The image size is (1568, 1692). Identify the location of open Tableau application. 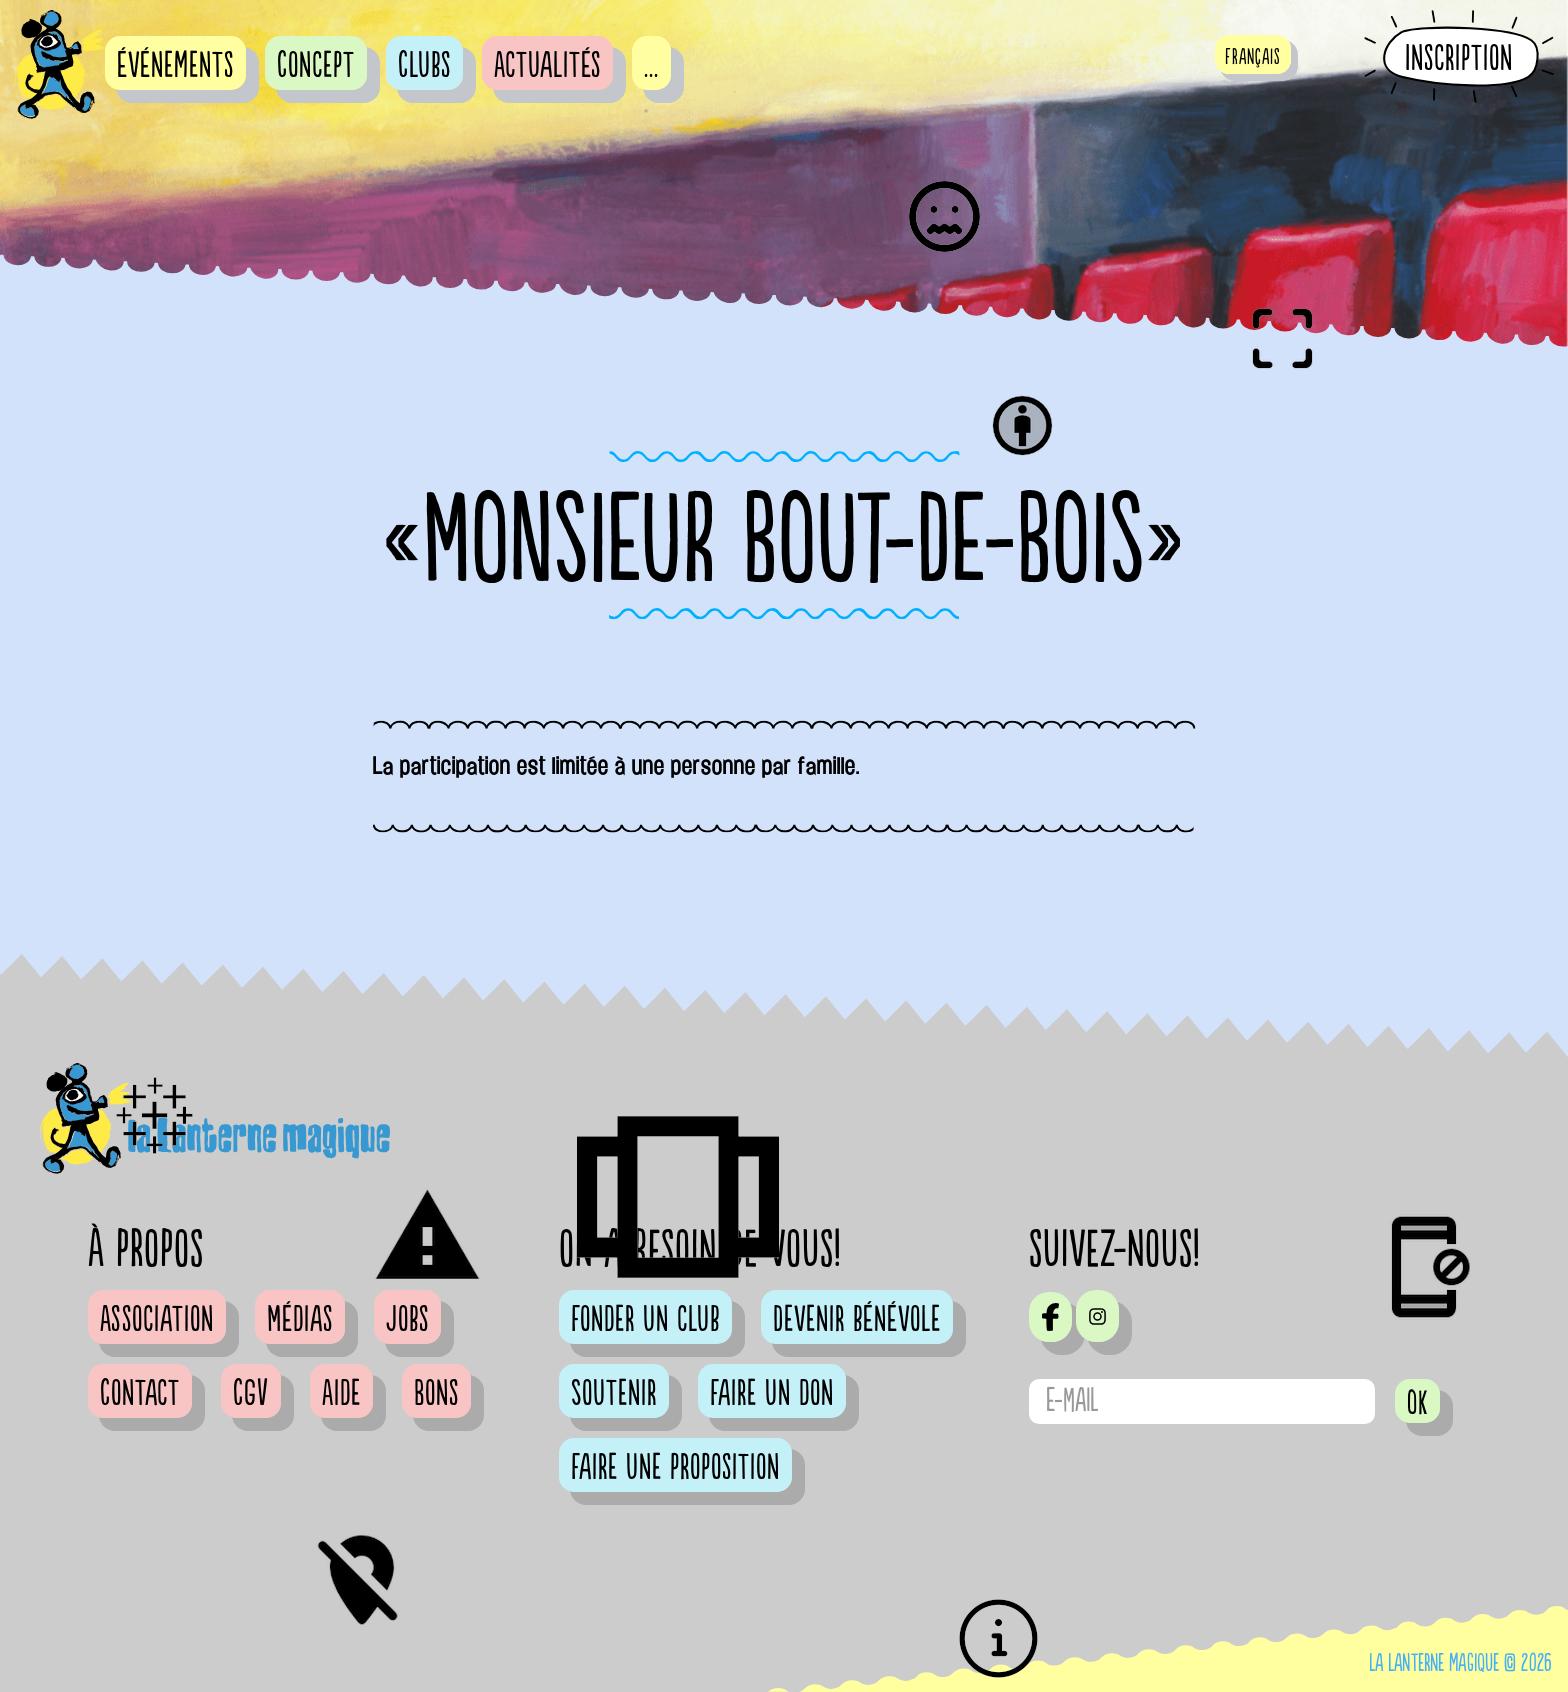
(154, 1115).